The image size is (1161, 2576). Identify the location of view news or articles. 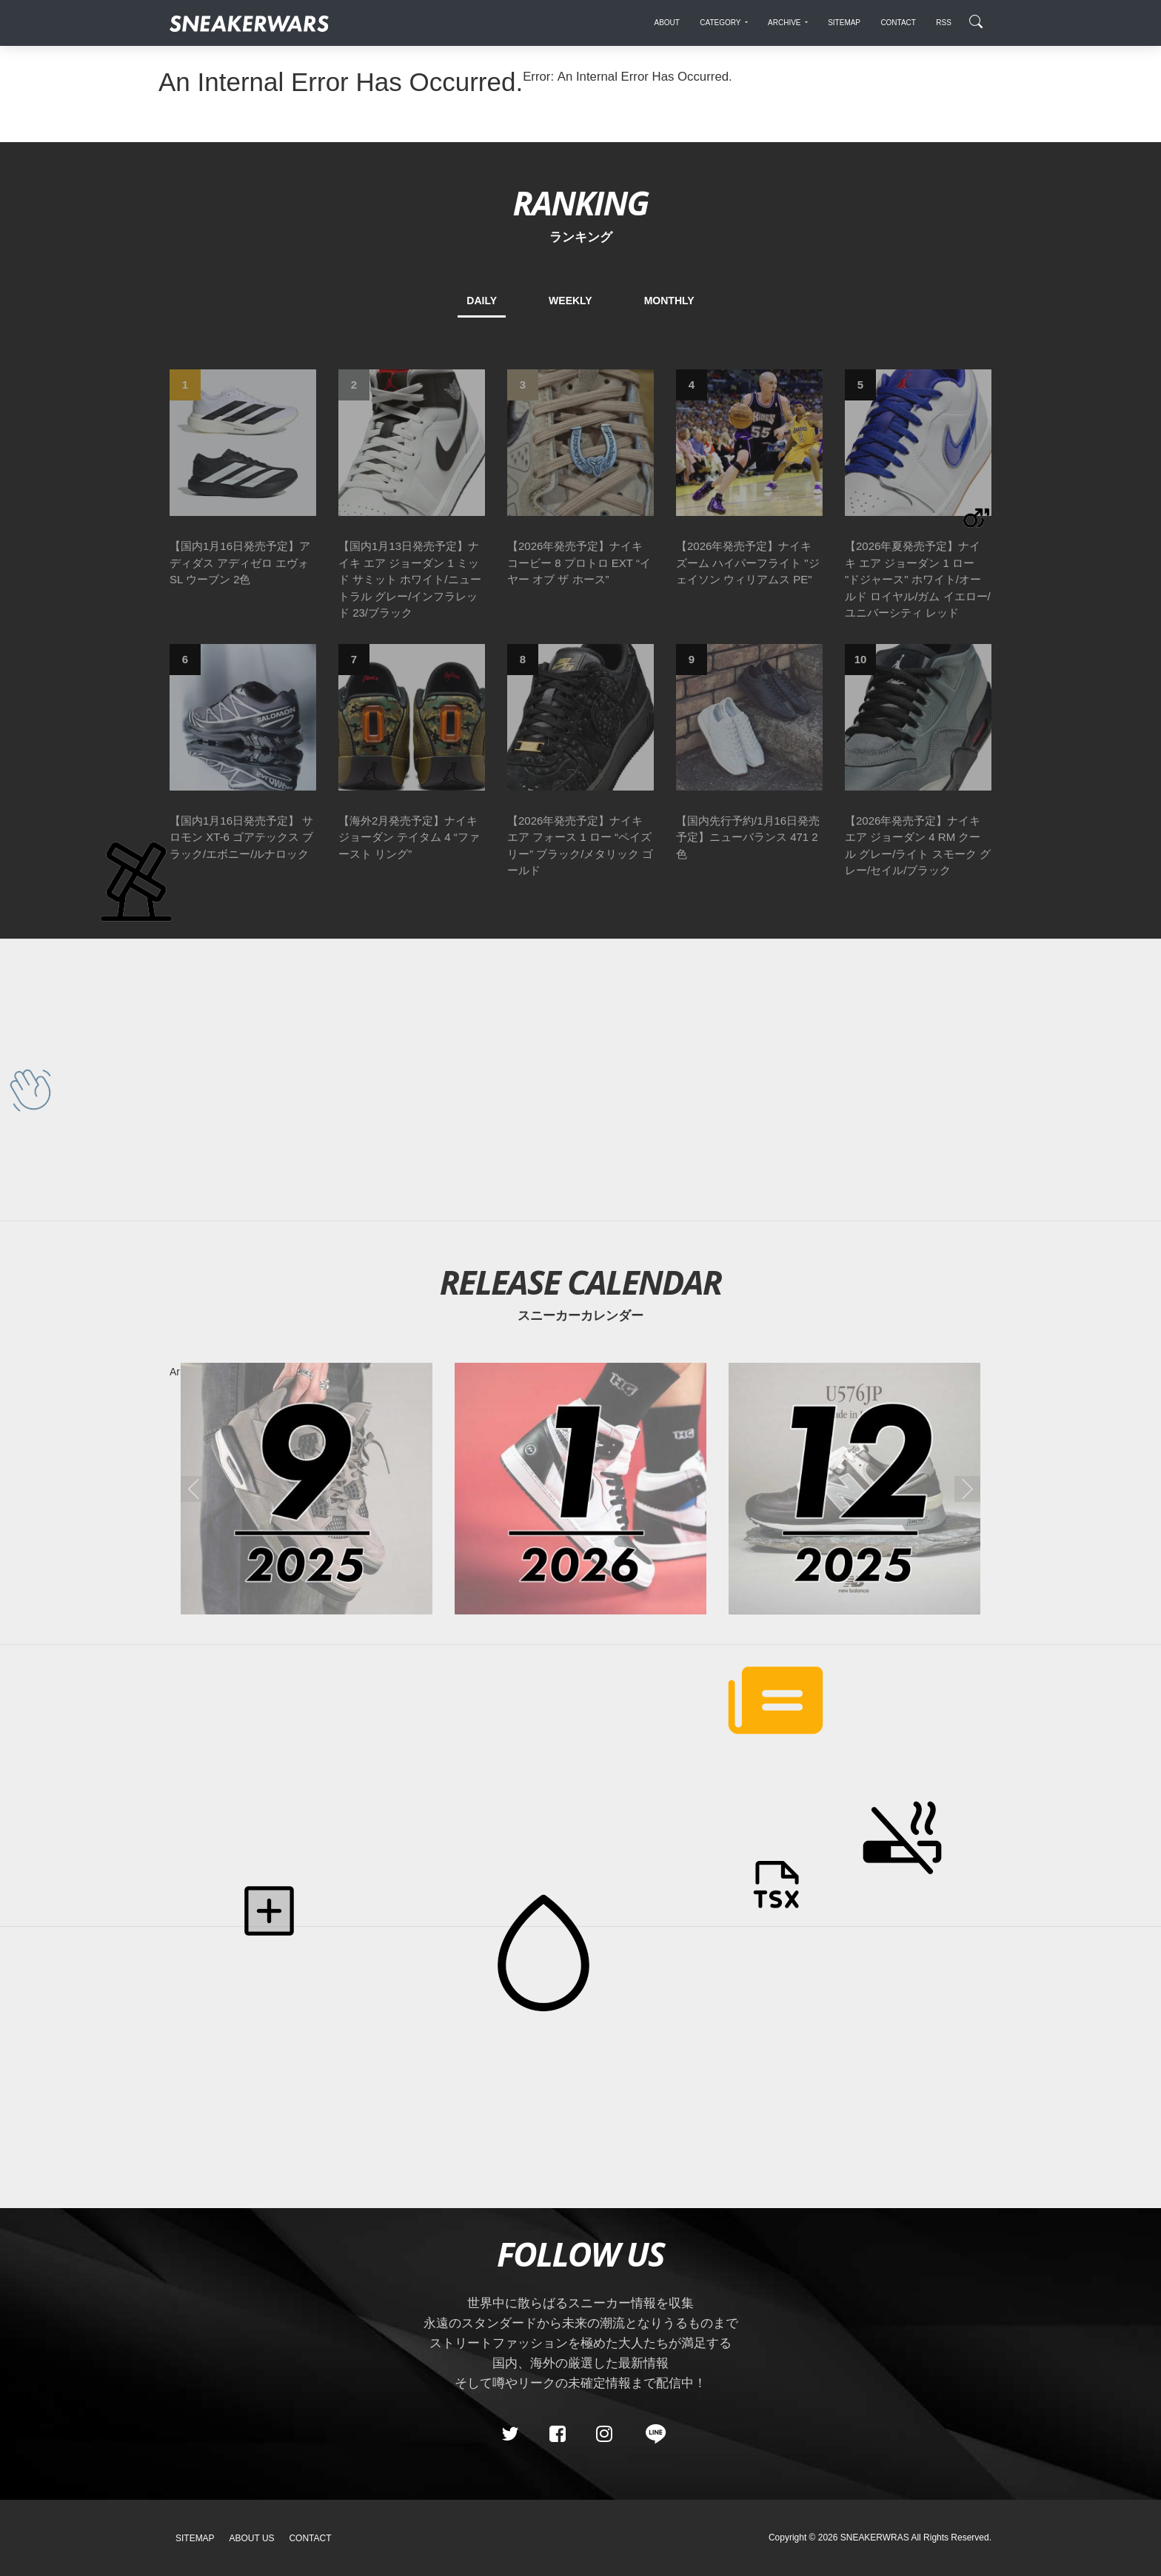
(779, 1700).